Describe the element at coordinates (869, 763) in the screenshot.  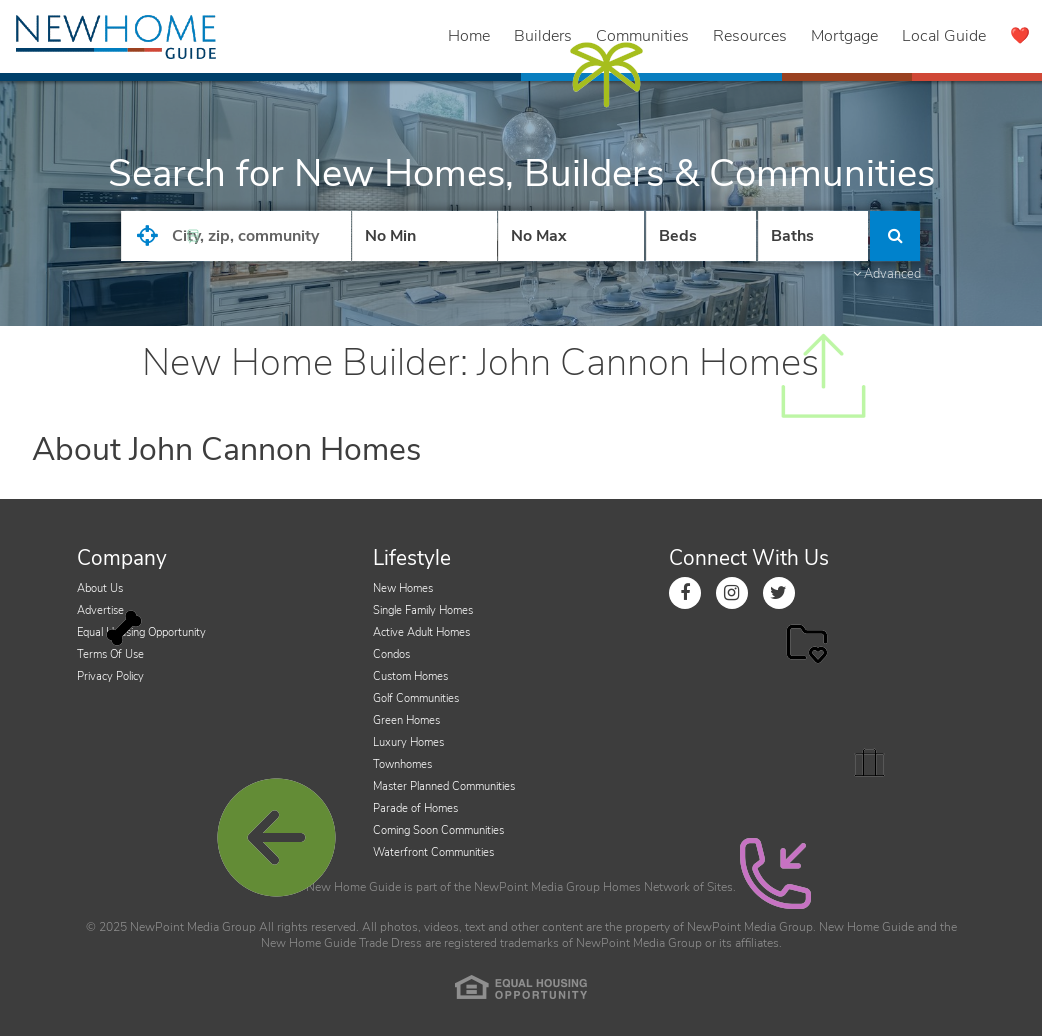
I see `access travel or trip planning features` at that location.